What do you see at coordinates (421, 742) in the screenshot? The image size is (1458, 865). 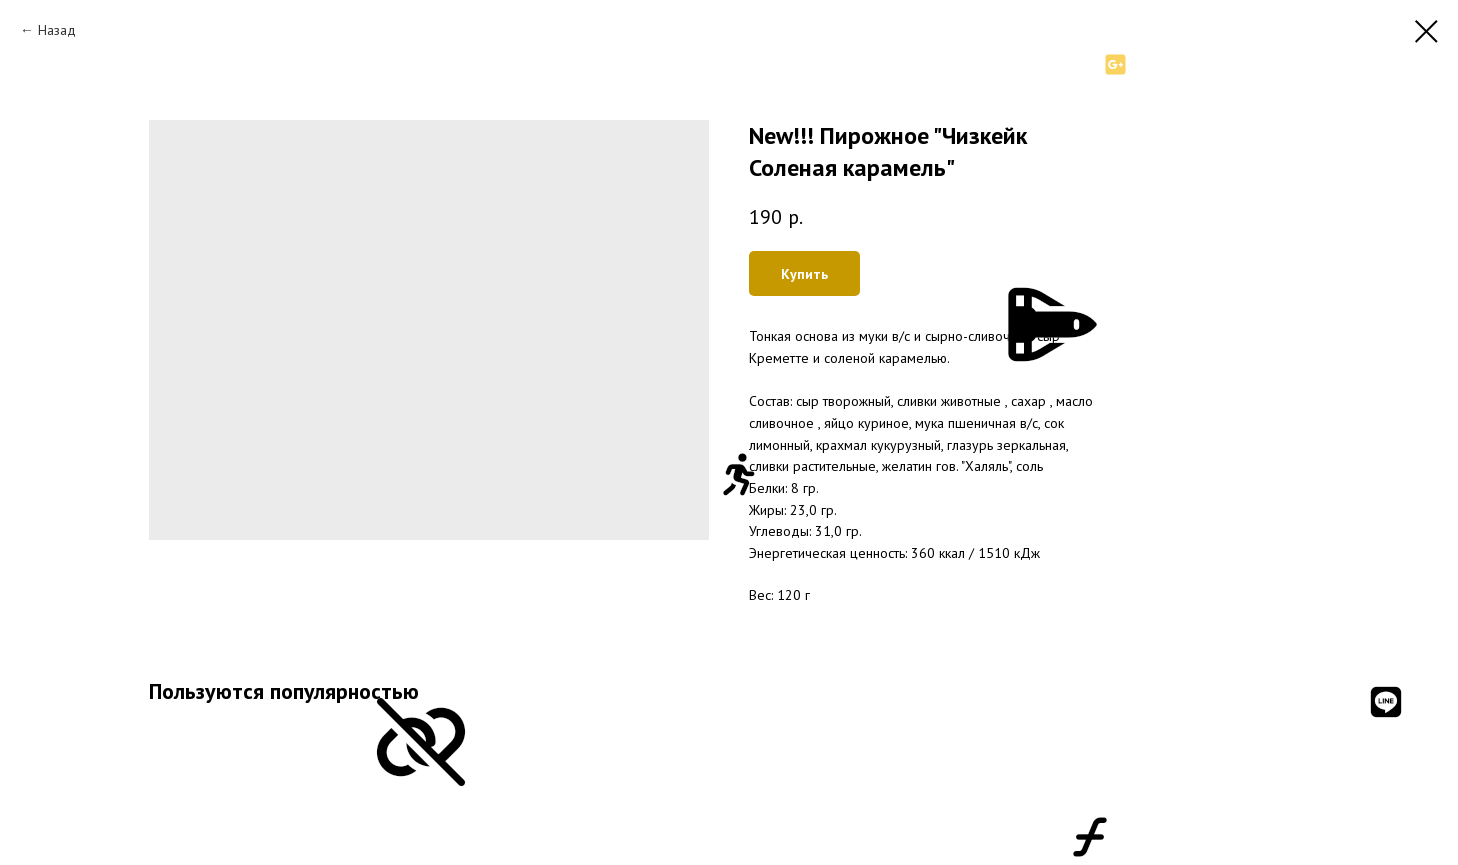 I see `unlink or disconnect items` at bounding box center [421, 742].